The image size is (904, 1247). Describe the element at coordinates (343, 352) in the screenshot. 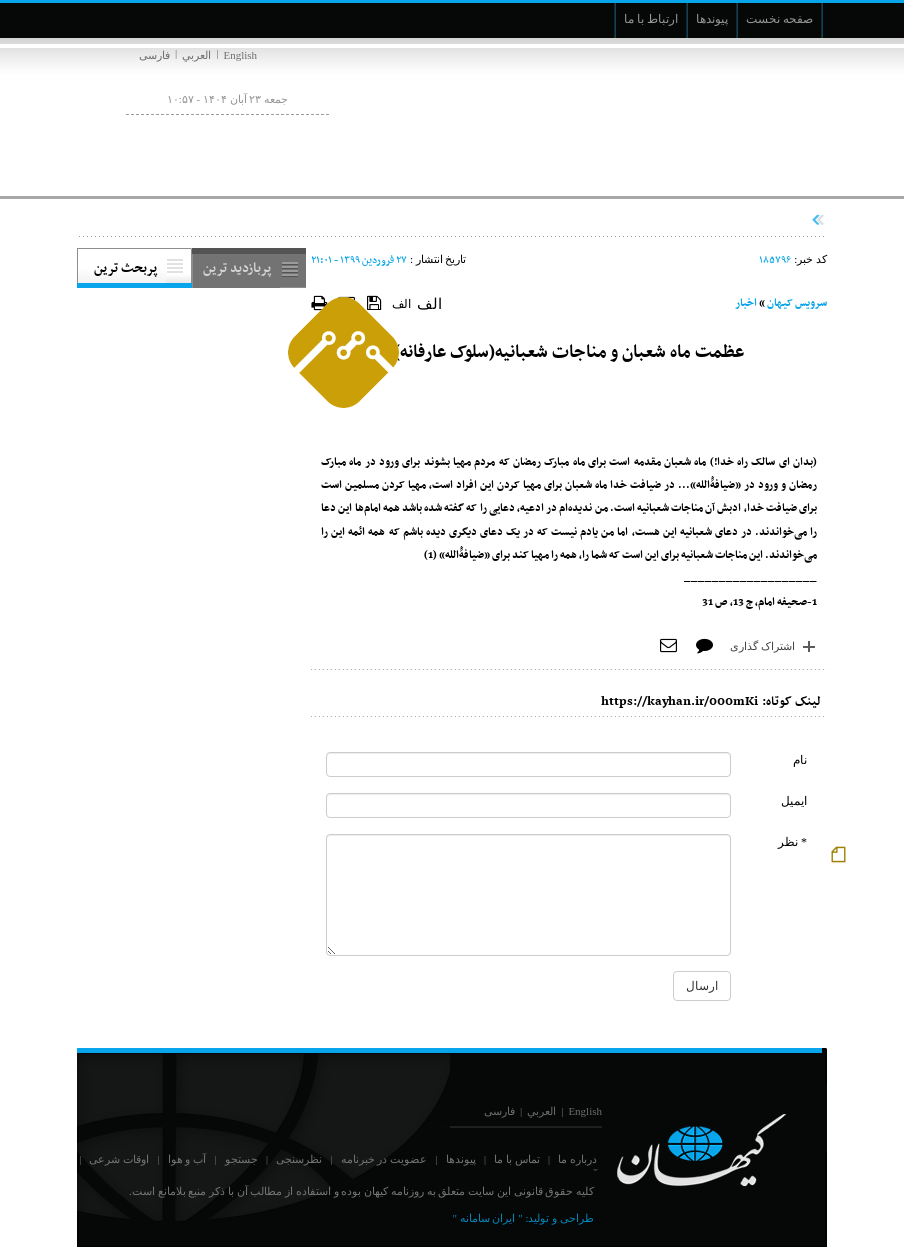

I see `mongoose.ws logo` at that location.